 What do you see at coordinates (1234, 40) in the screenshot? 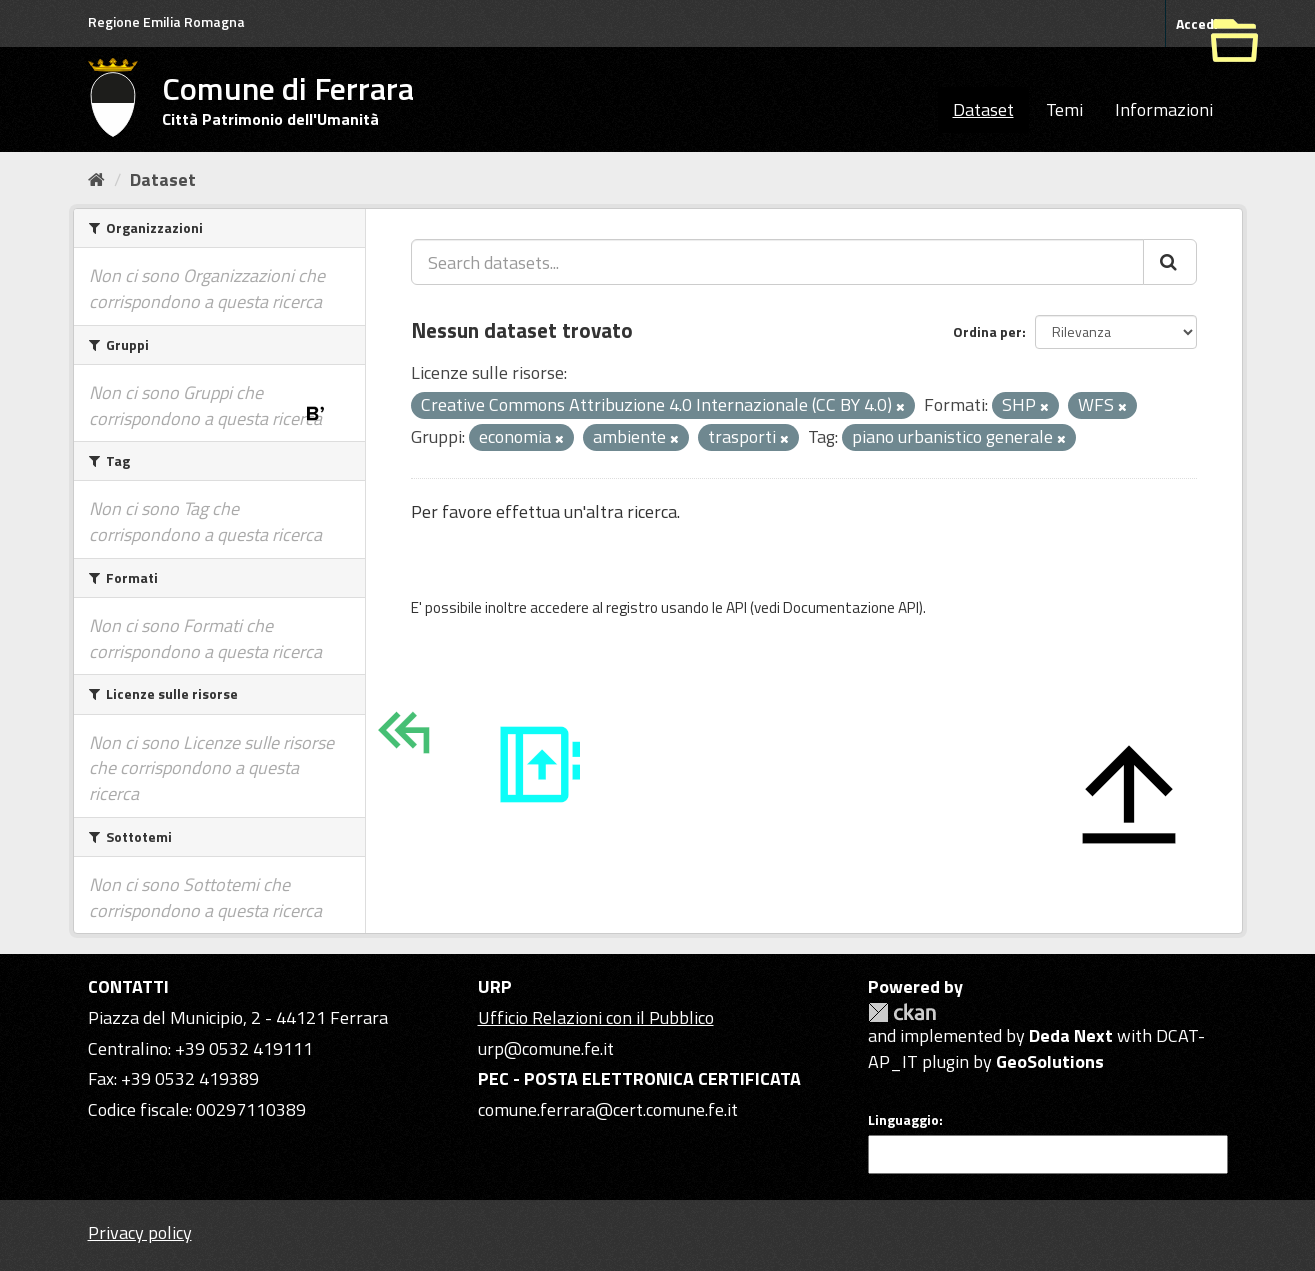
I see `open folder to view files` at bounding box center [1234, 40].